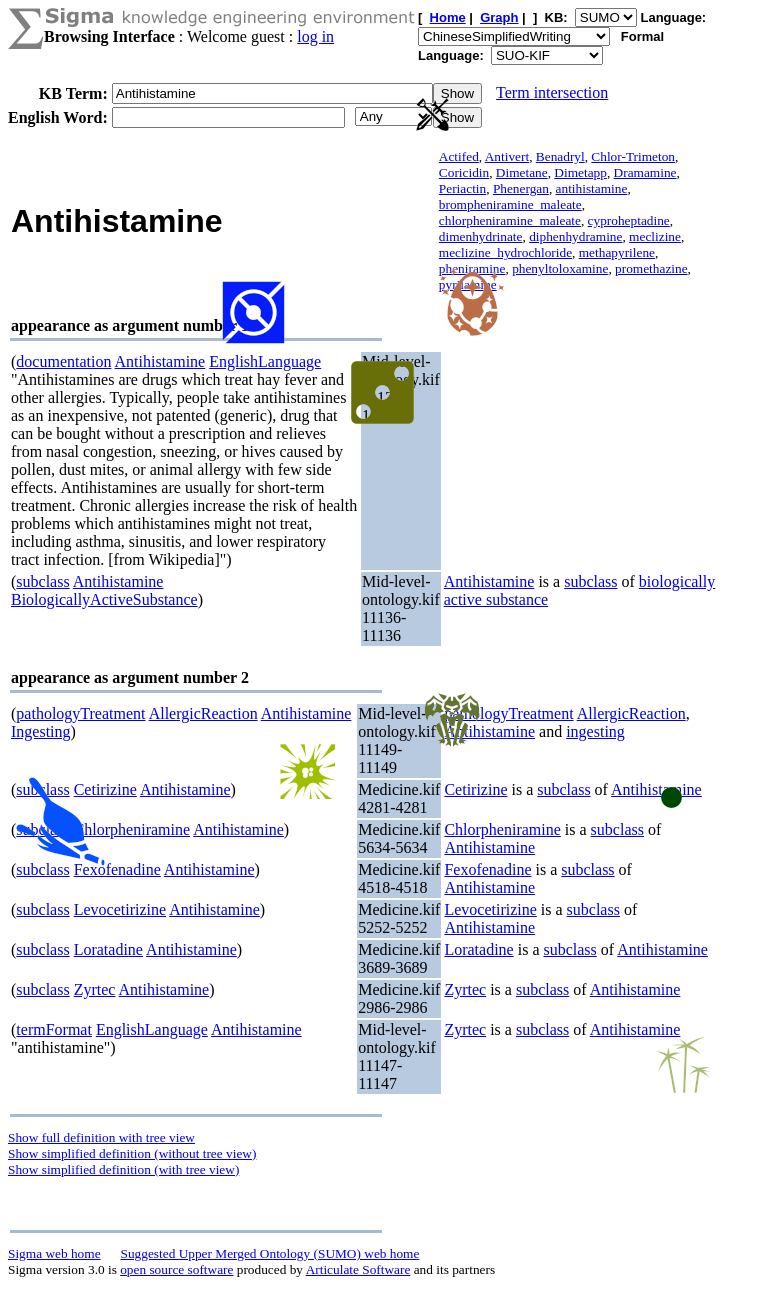  What do you see at coordinates (382, 392) in the screenshot?
I see `roll the dice or randomize` at bounding box center [382, 392].